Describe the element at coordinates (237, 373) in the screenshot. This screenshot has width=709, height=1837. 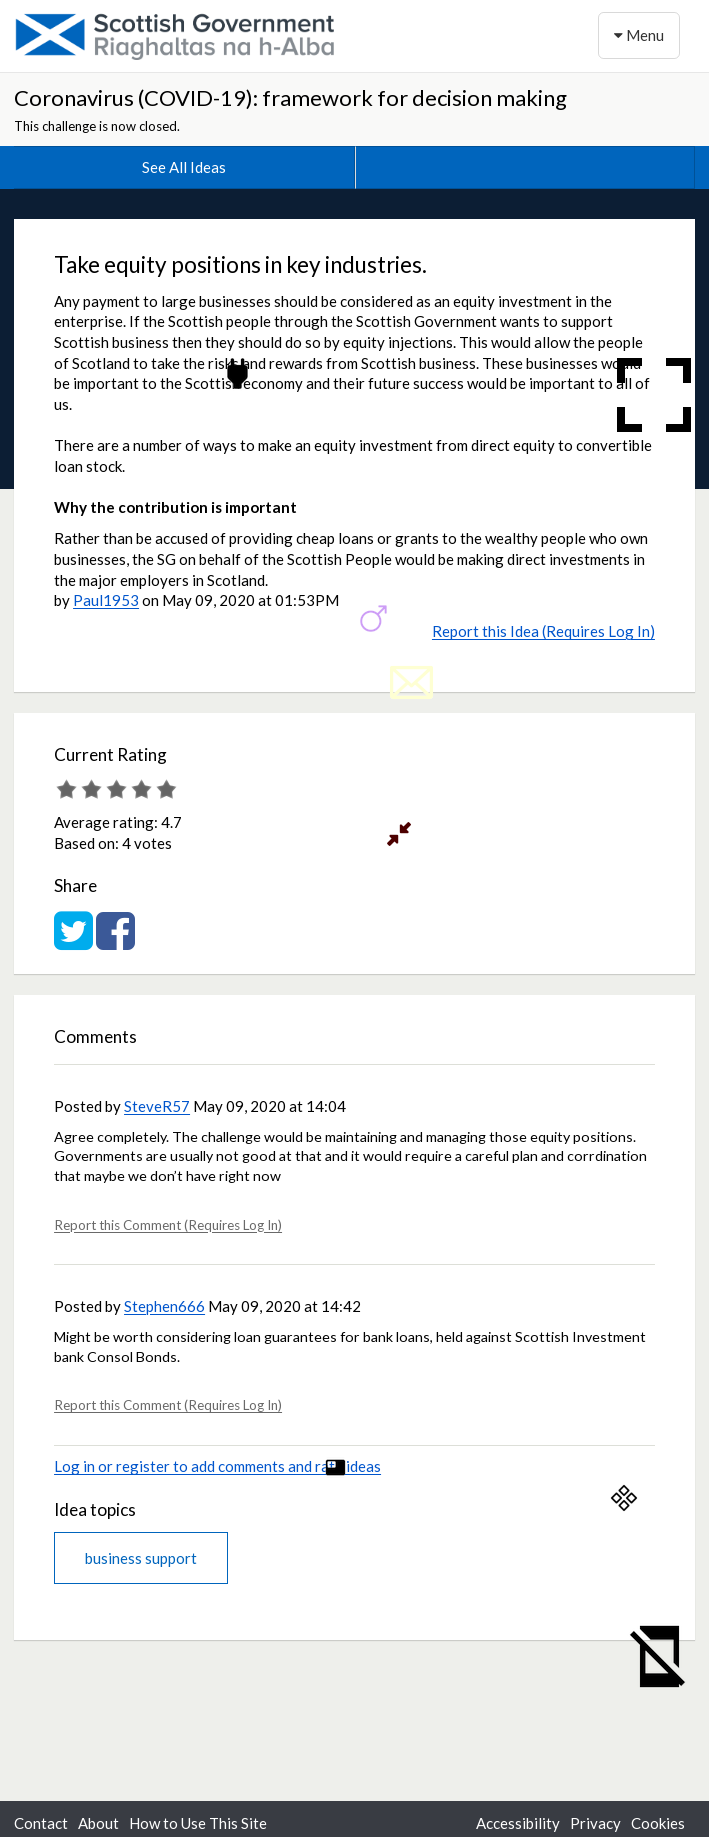
I see `indicates device is charging or connected to power` at that location.